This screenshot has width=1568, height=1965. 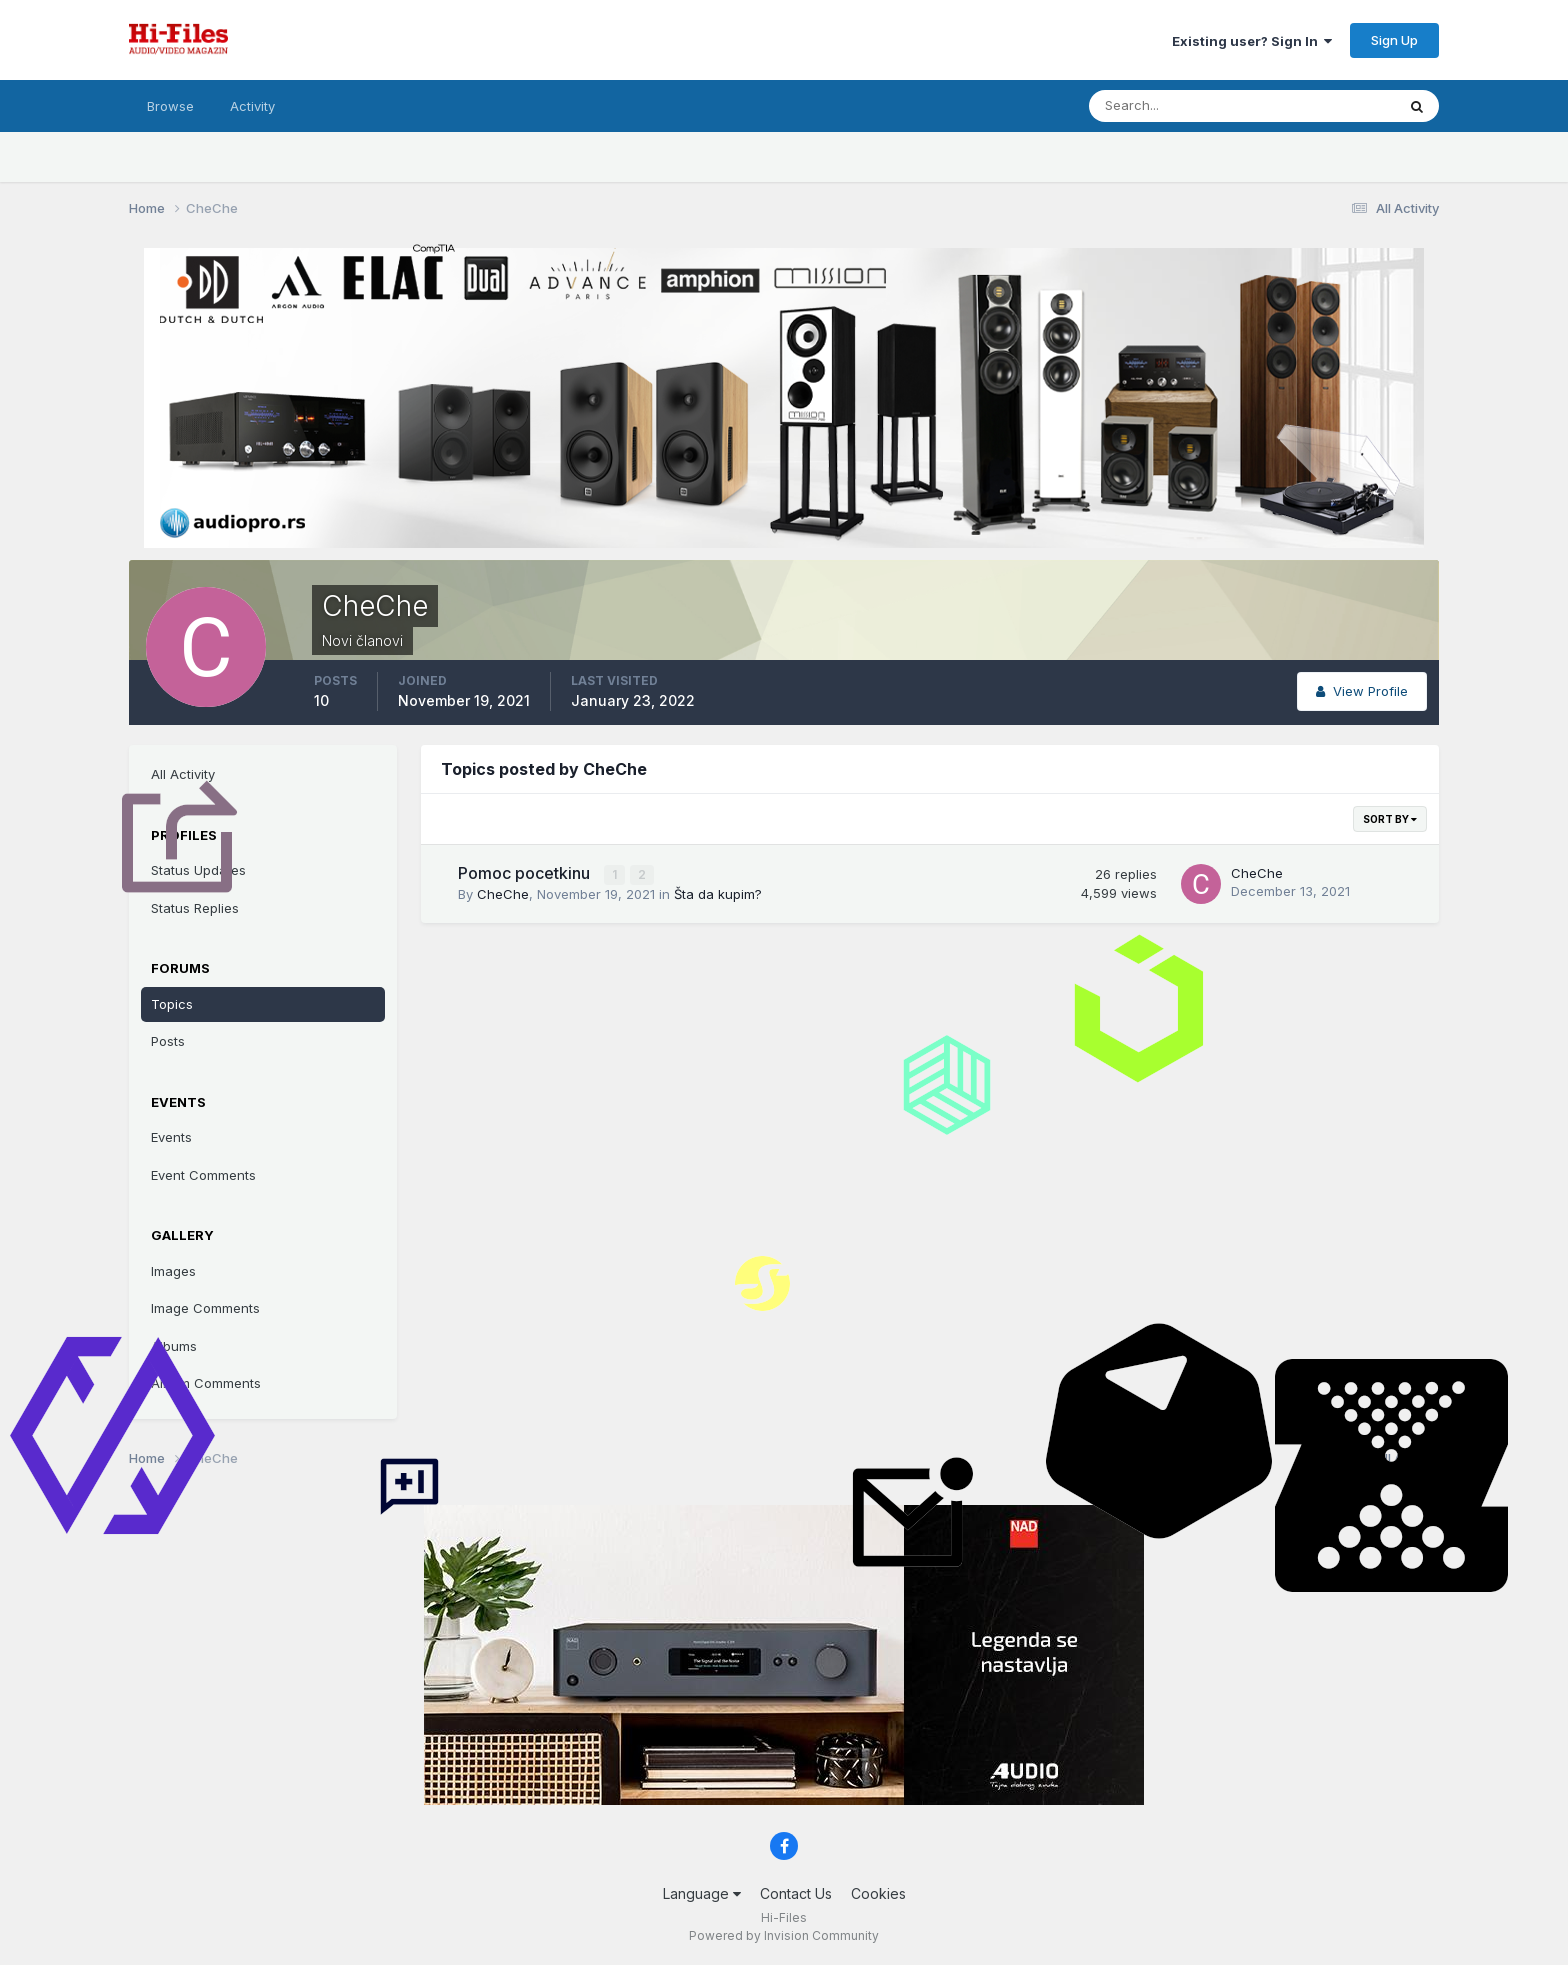 I want to click on UIkit framework logo, so click(x=1139, y=1008).